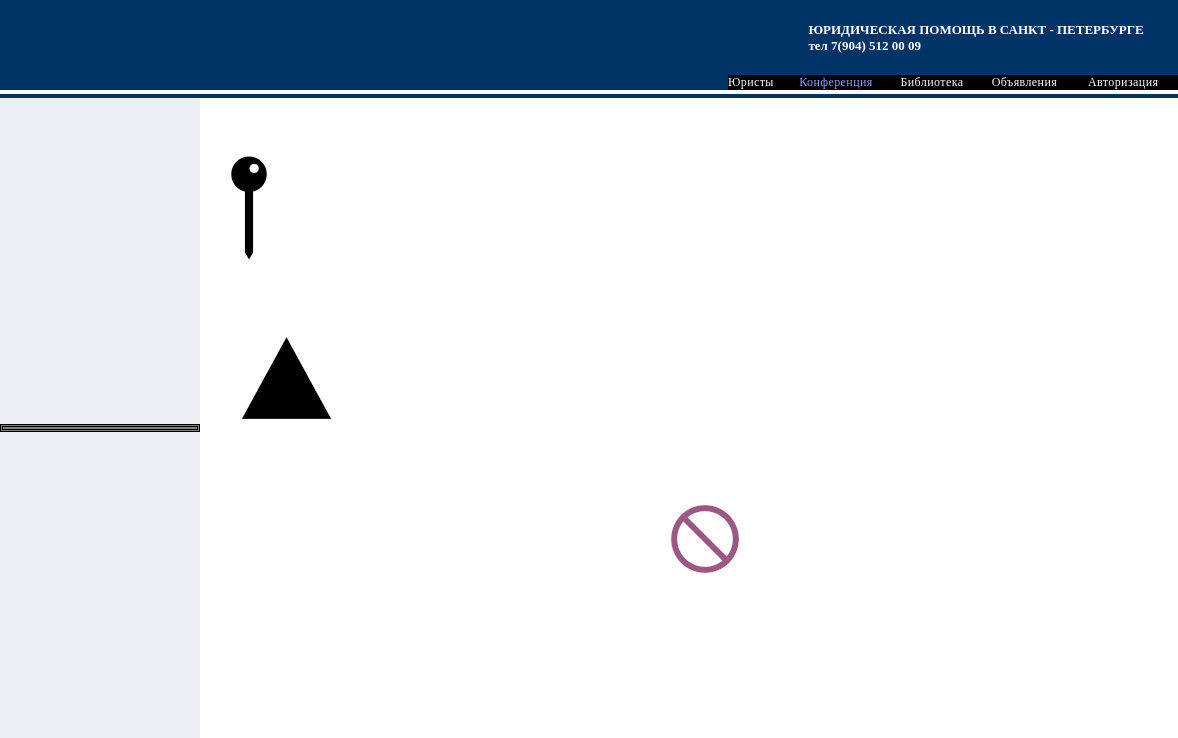 This screenshot has width=1178, height=738. What do you see at coordinates (249, 208) in the screenshot?
I see `mark a location on the map` at bounding box center [249, 208].